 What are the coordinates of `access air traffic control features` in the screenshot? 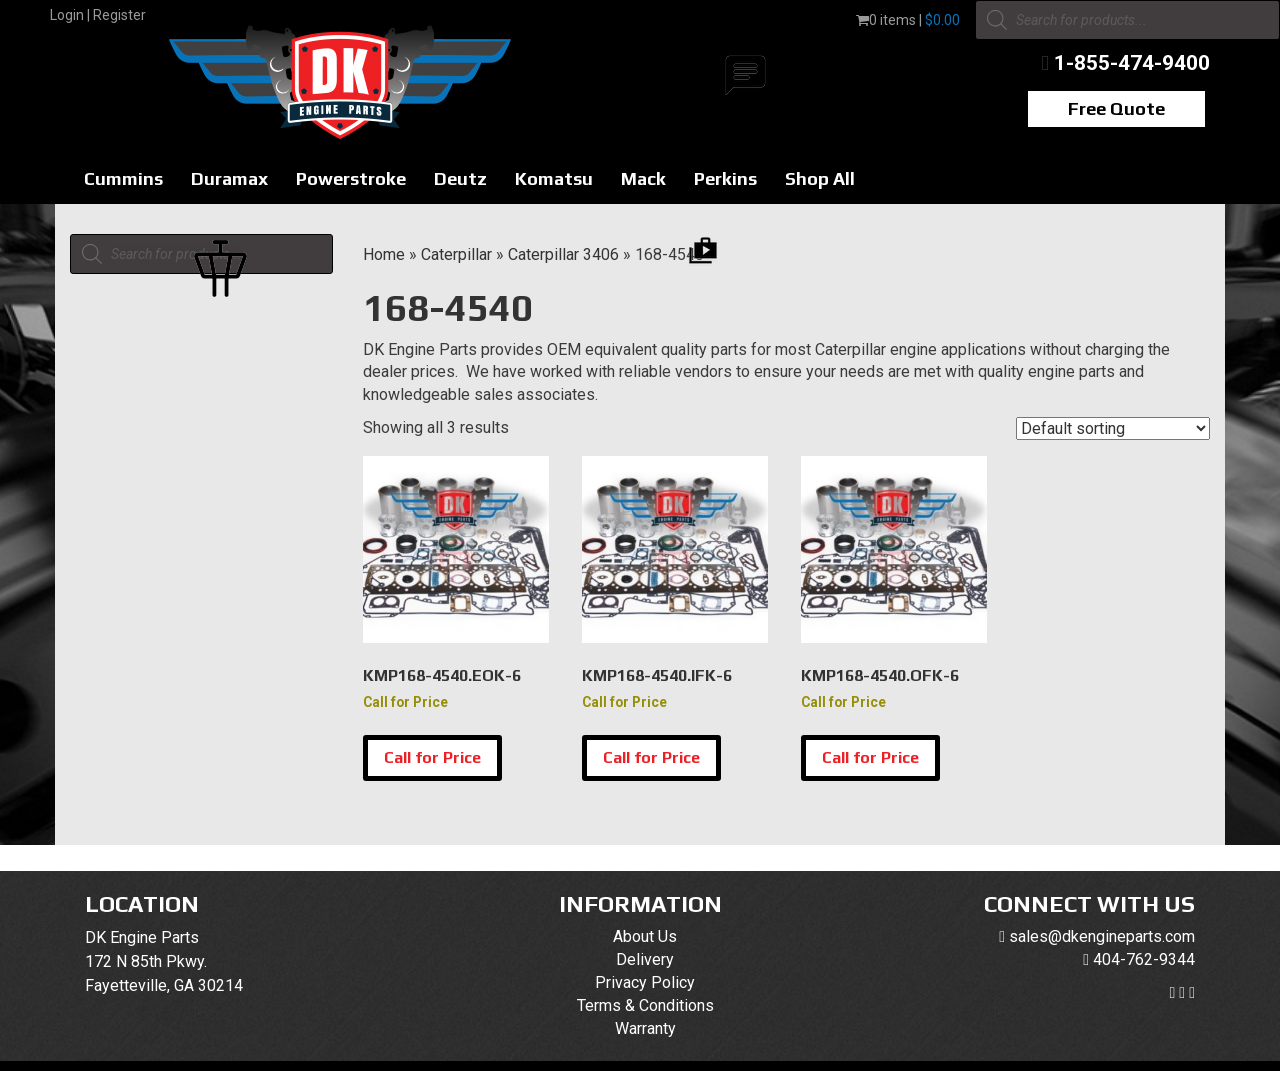 It's located at (220, 268).